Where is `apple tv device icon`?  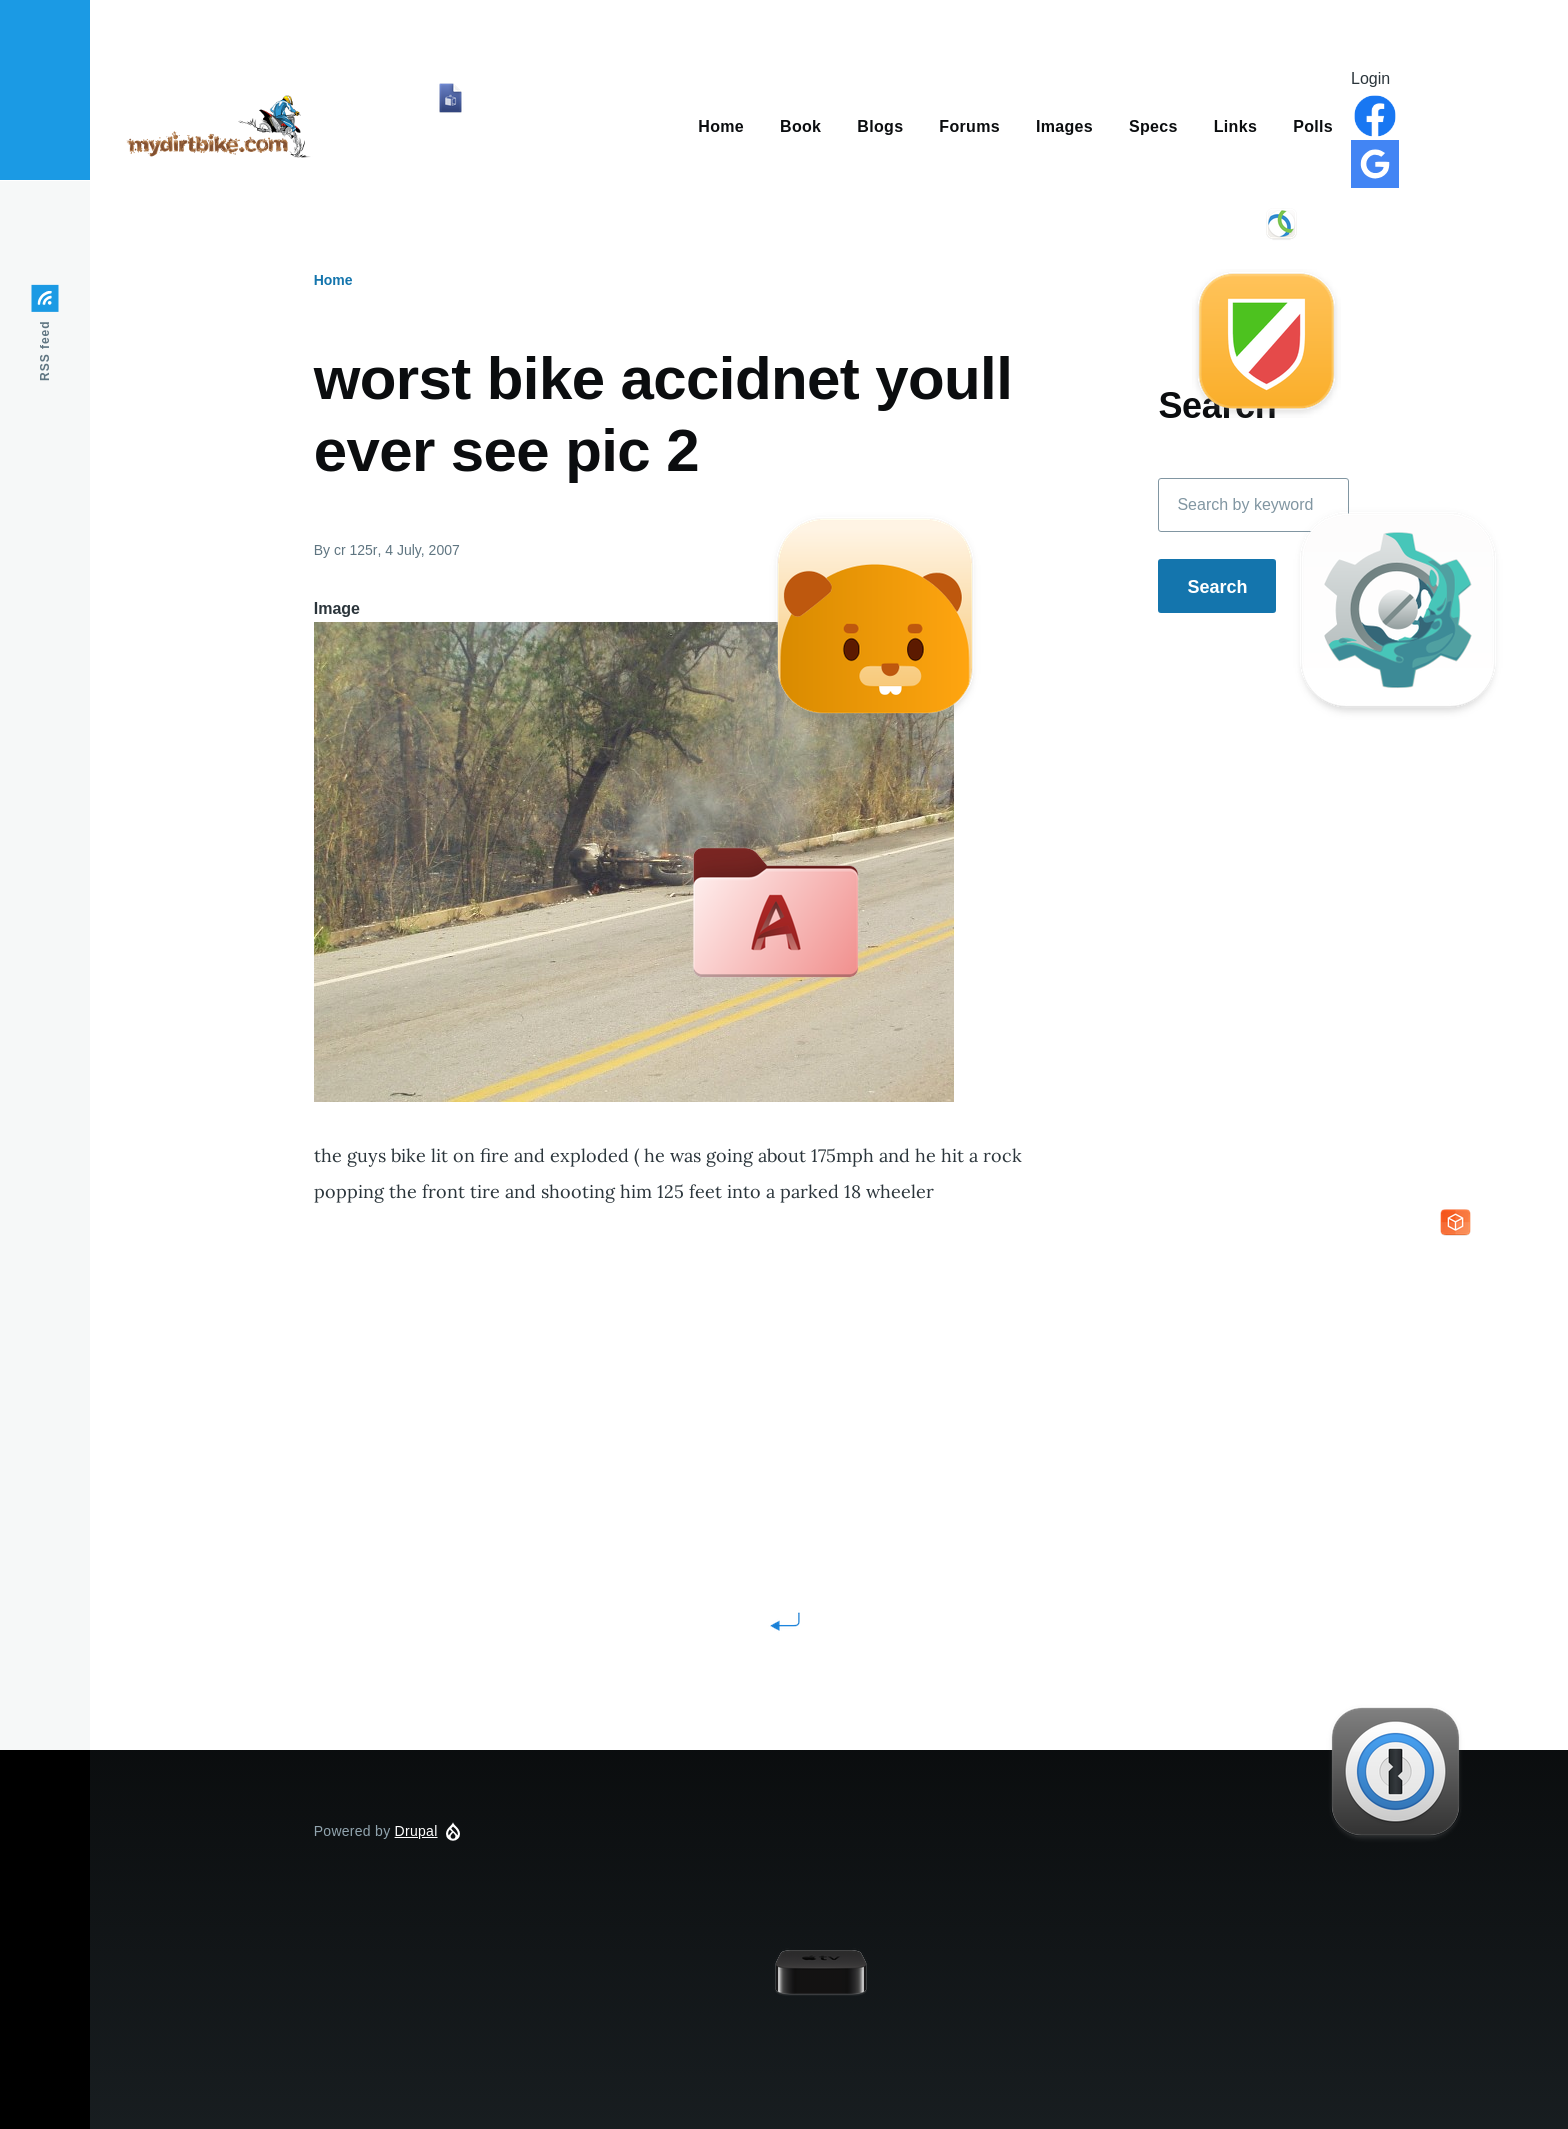
apple tv device icon is located at coordinates (821, 1958).